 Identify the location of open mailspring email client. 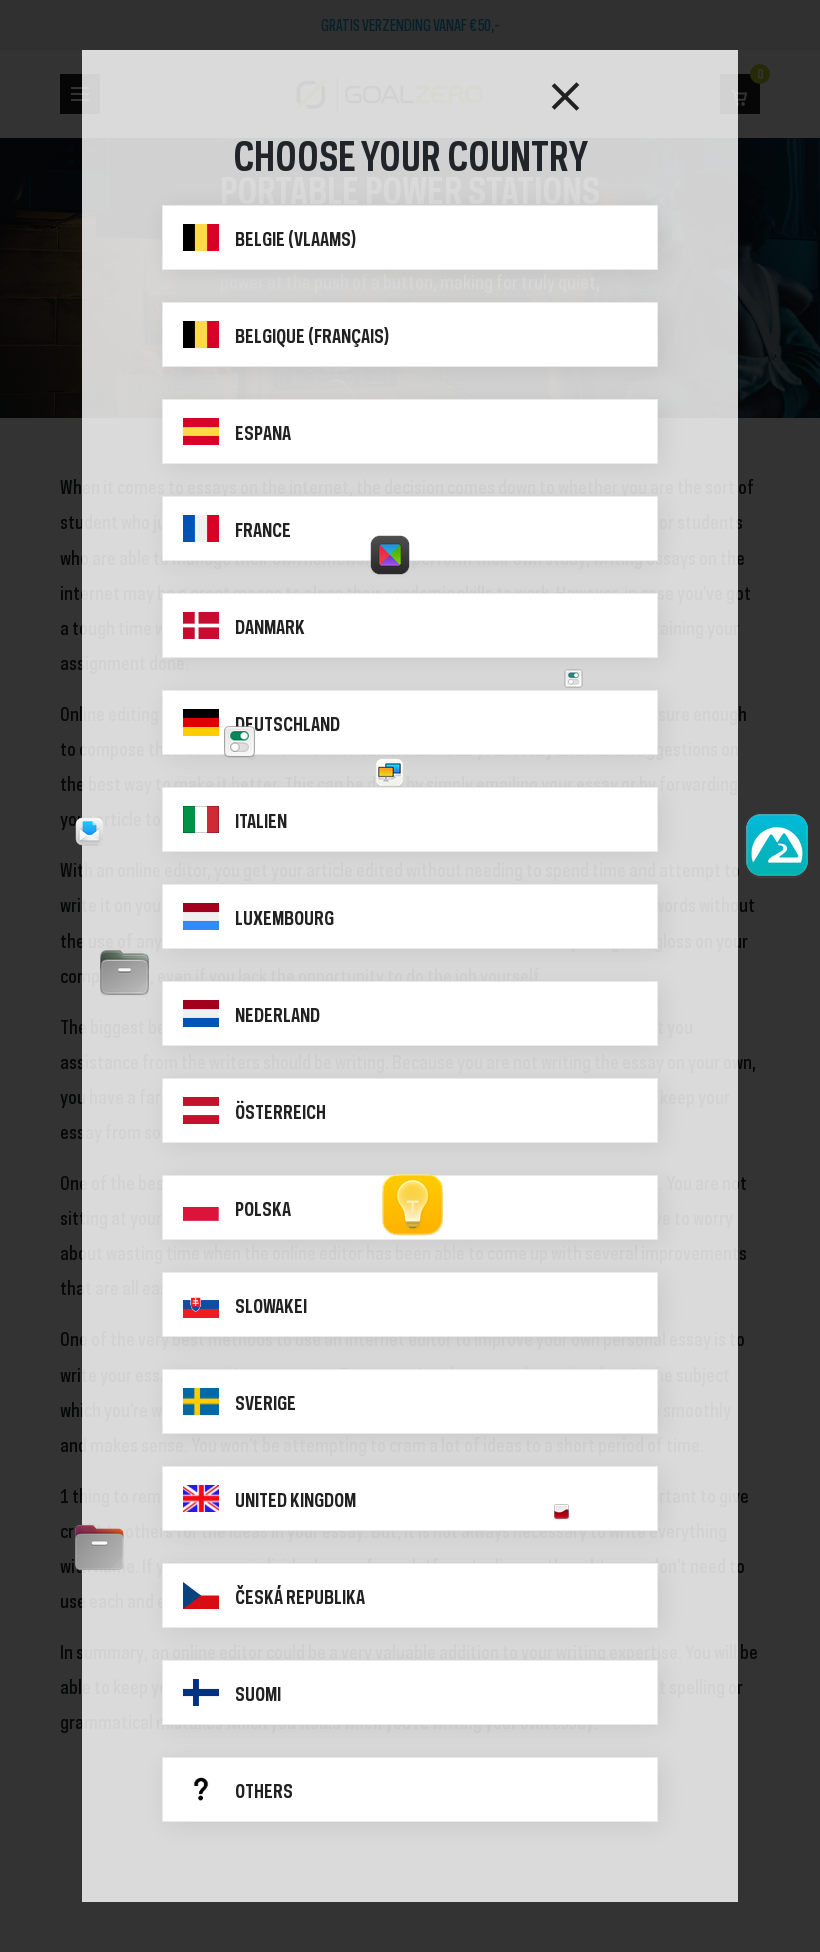
(89, 831).